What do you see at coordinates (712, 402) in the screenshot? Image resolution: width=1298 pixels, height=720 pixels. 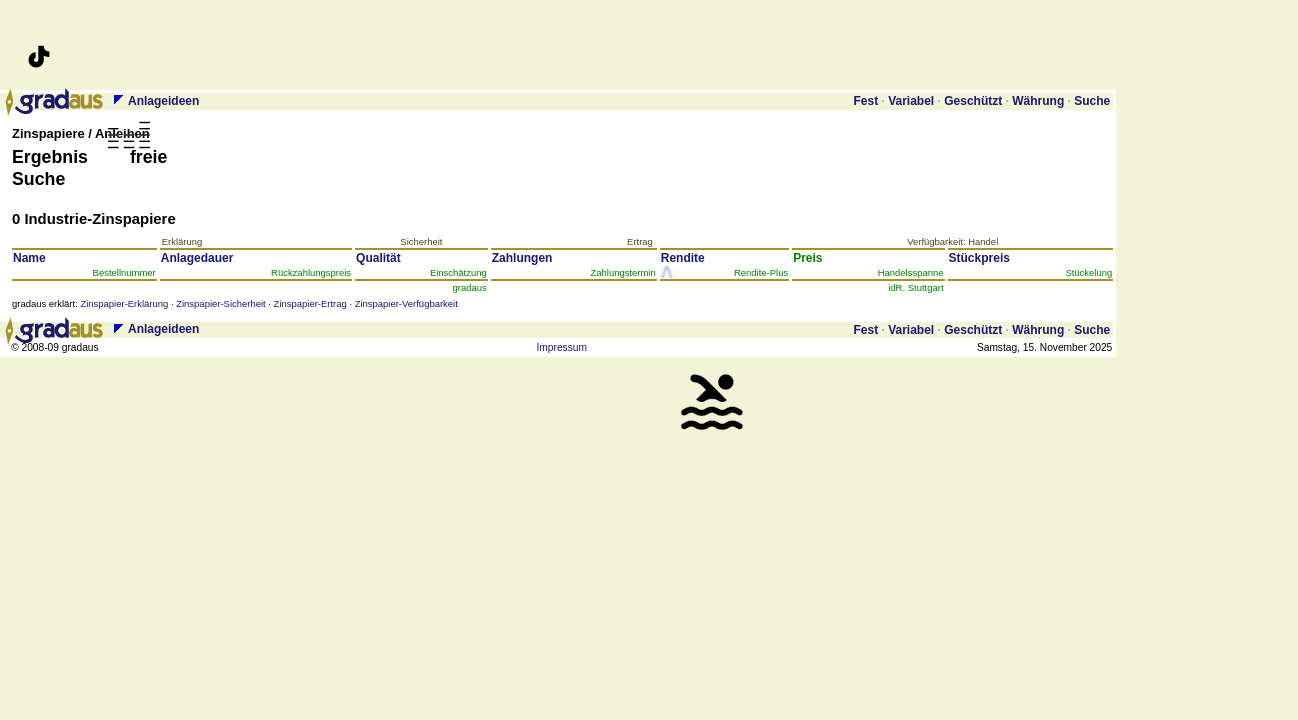 I see `view pool or swimming amenities` at bounding box center [712, 402].